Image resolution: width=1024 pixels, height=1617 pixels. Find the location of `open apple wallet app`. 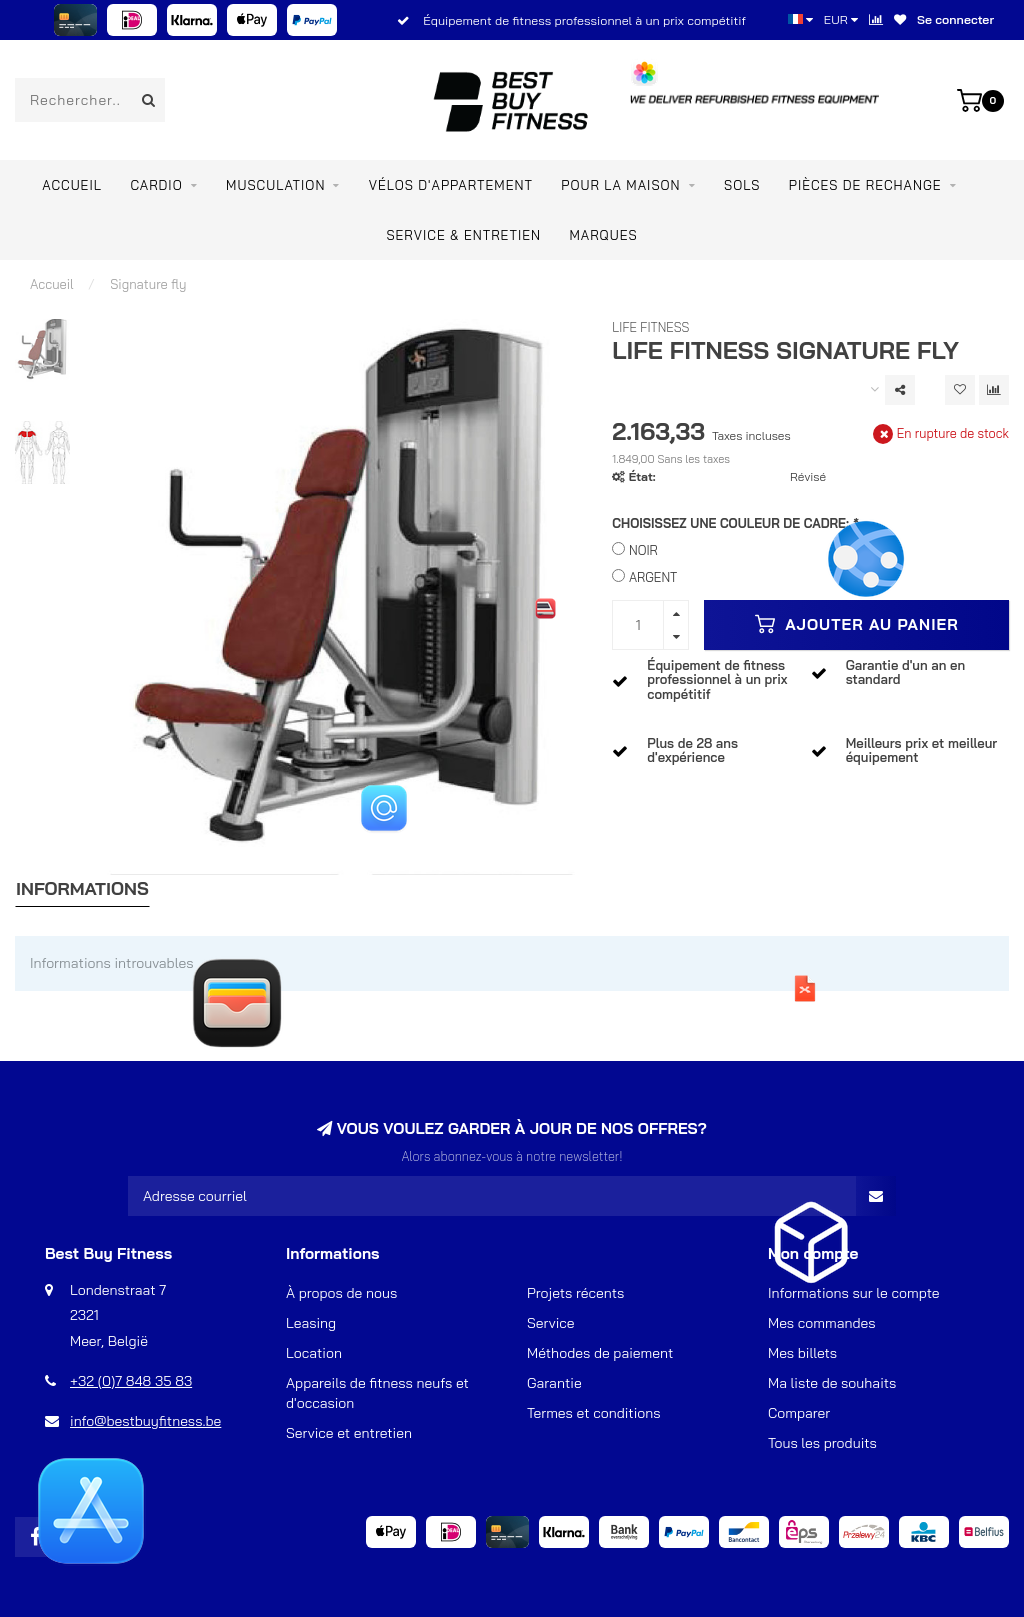

open apple wallet app is located at coordinates (237, 1003).